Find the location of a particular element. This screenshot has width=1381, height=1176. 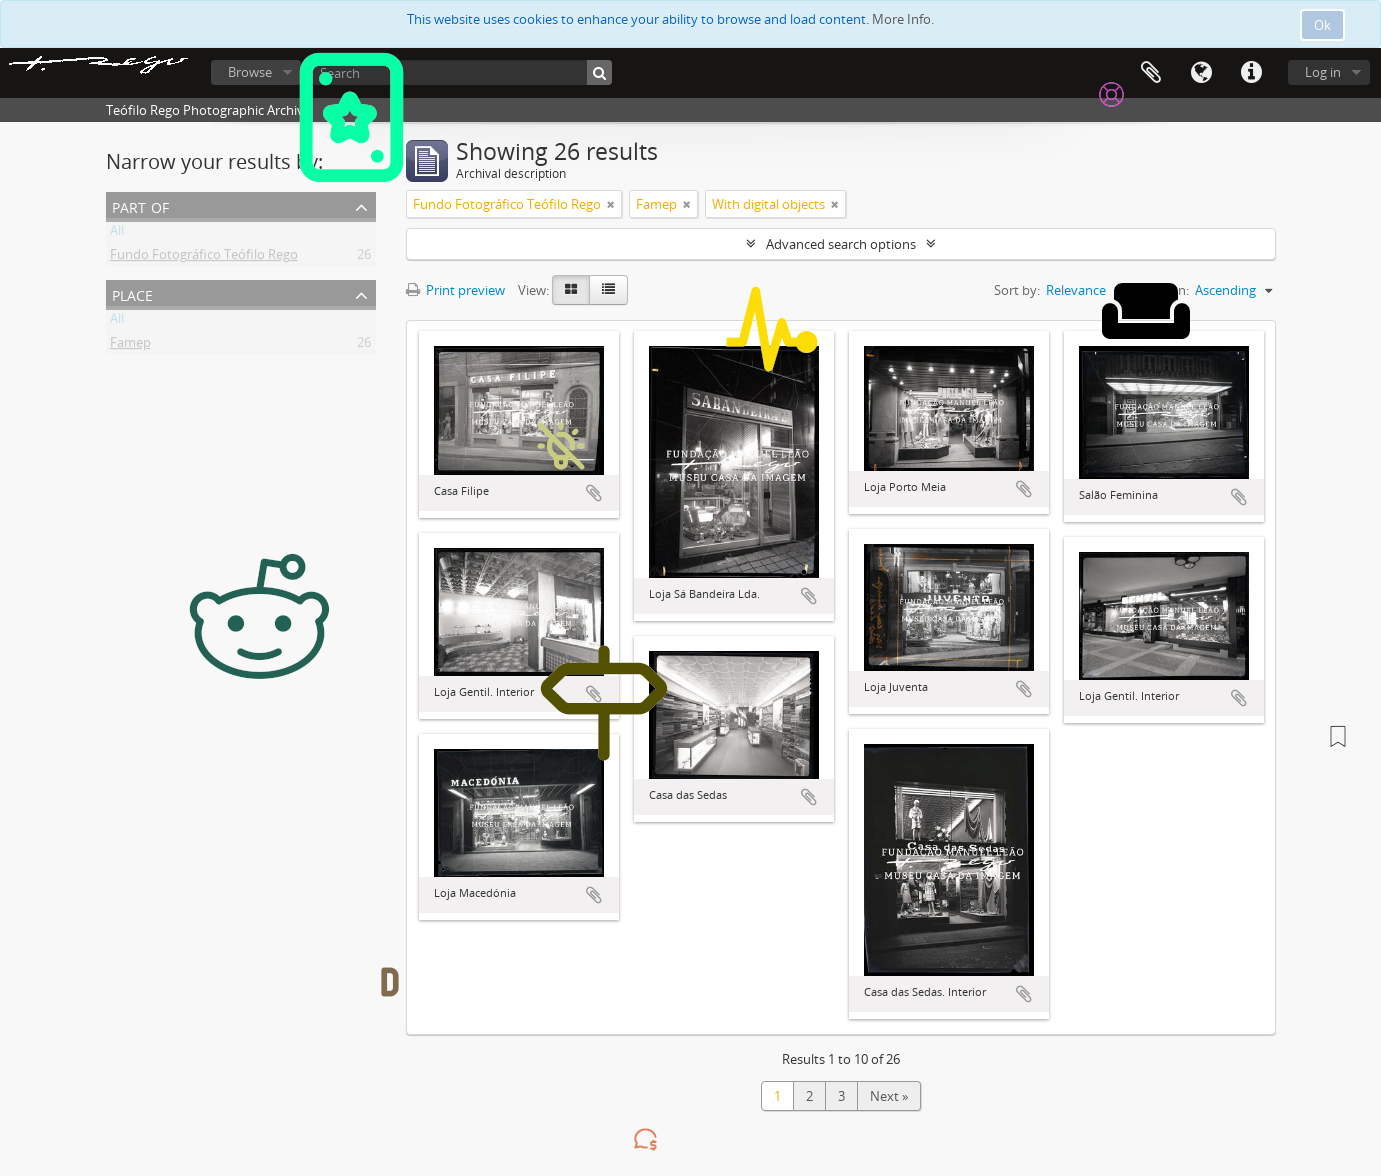

indicates a "D" grade or rating is located at coordinates (390, 982).